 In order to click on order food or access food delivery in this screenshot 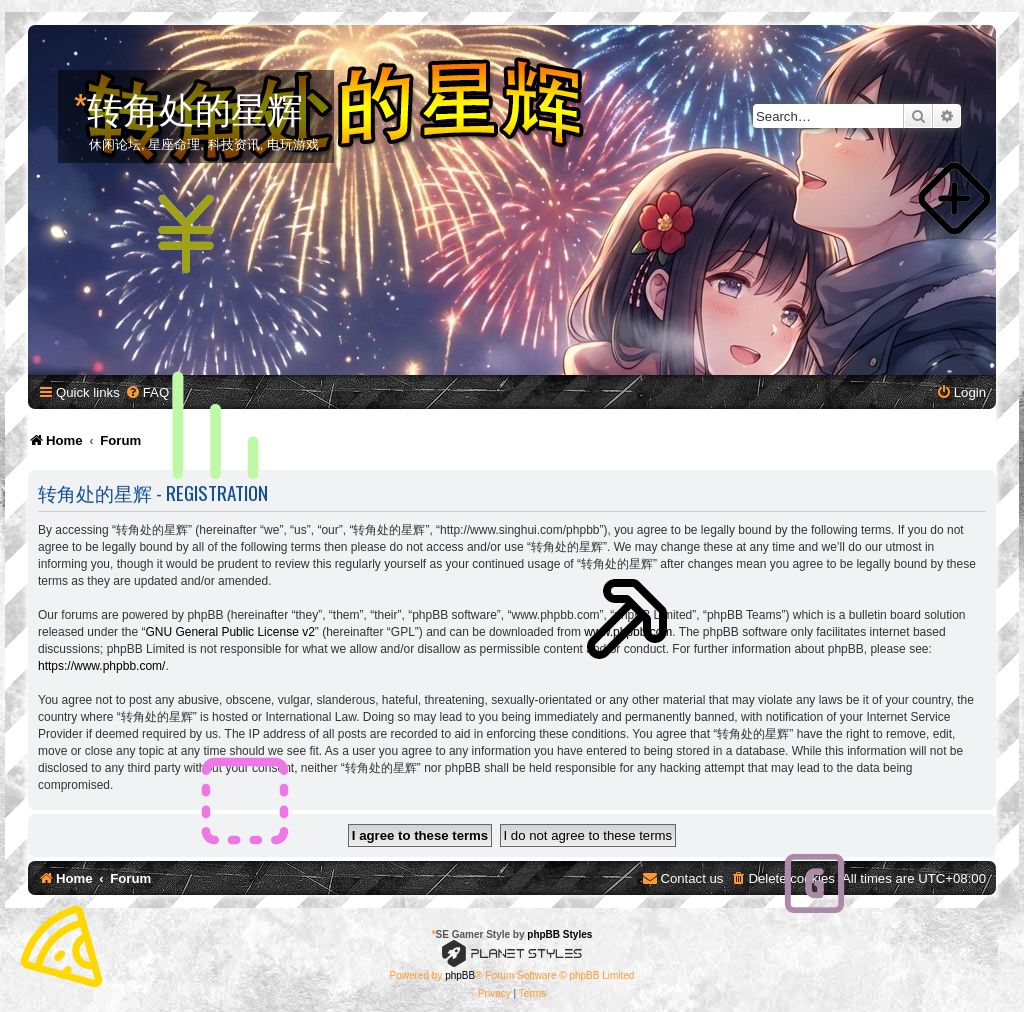, I will do `click(61, 946)`.